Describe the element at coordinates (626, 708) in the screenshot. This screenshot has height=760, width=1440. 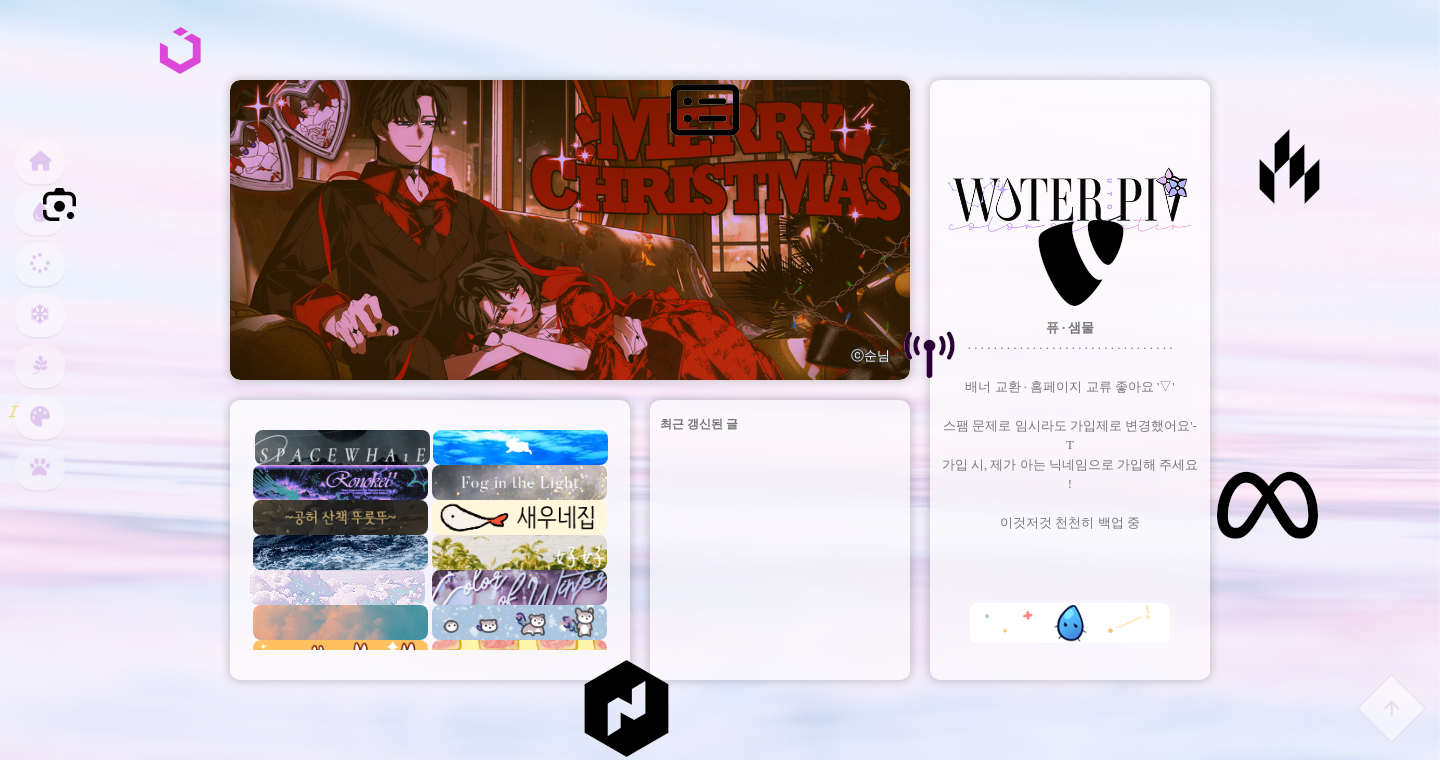
I see `HashiCorp Nomad application logo` at that location.